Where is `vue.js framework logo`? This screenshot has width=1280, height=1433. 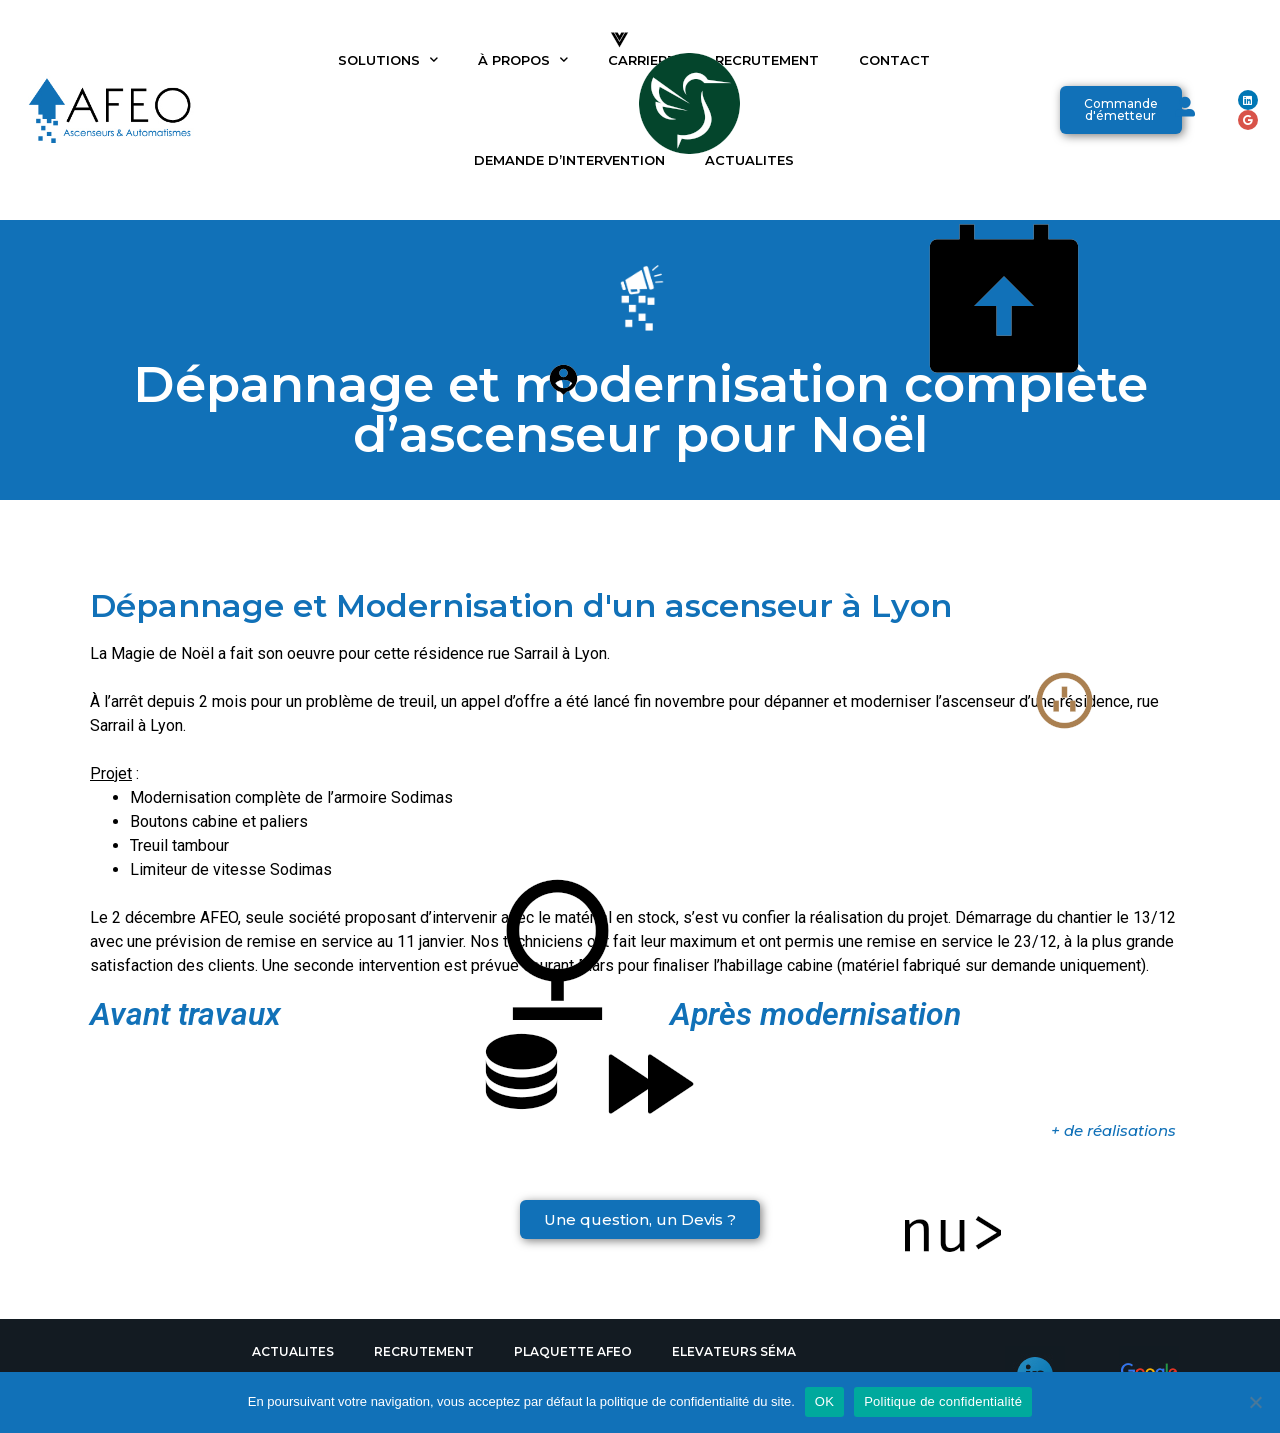
vue.js framework logo is located at coordinates (619, 39).